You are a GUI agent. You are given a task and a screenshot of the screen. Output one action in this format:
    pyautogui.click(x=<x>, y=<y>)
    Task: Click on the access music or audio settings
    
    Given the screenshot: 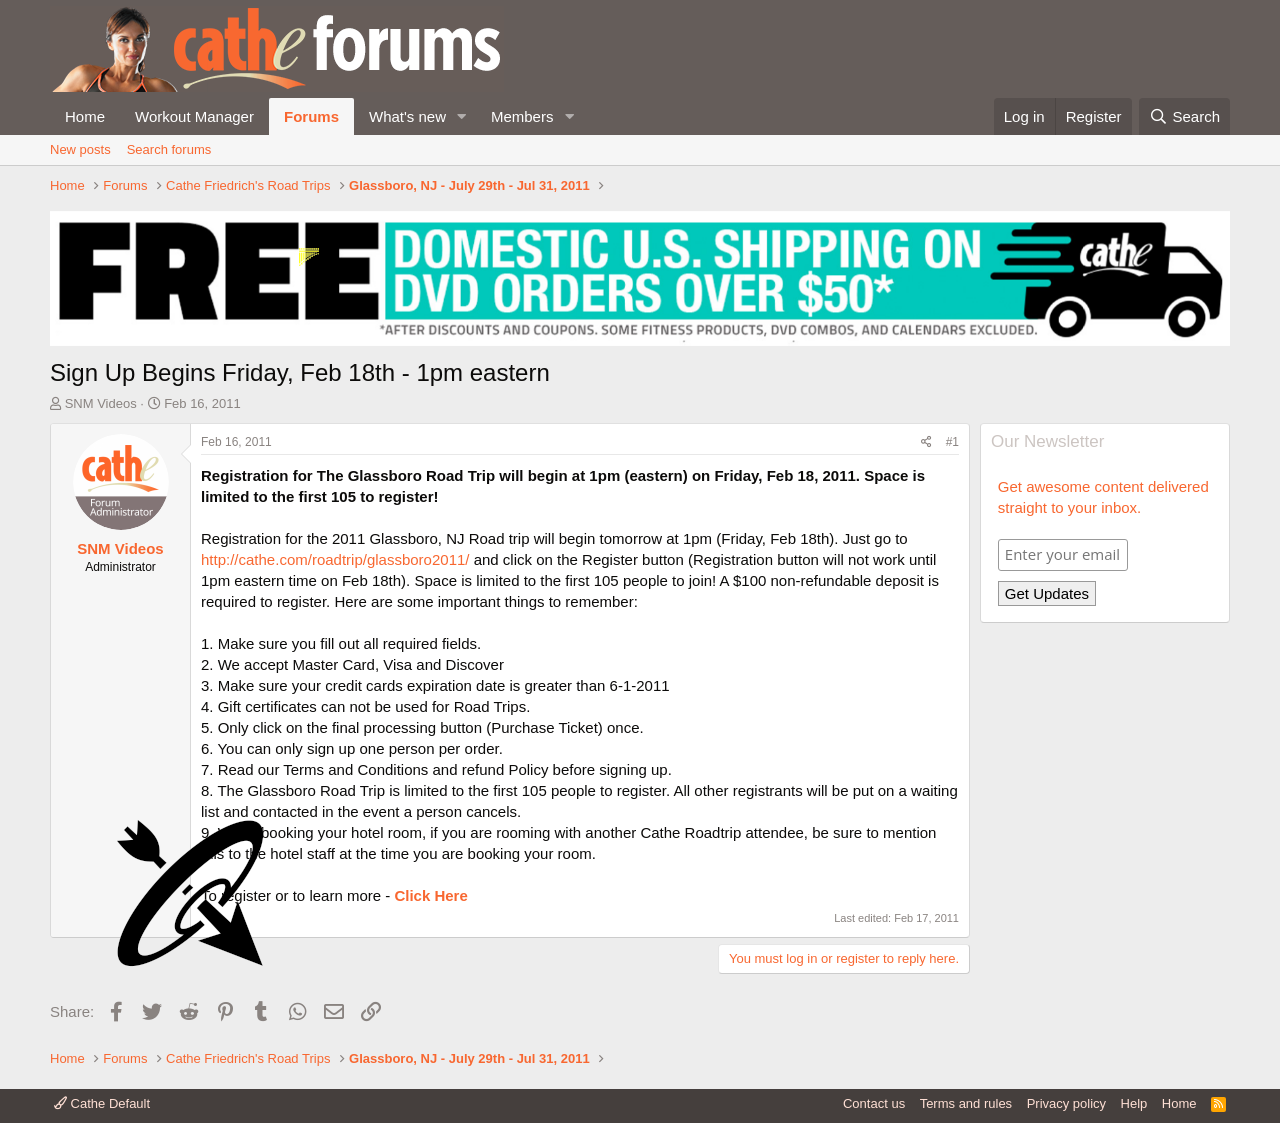 What is the action you would take?
    pyautogui.click(x=309, y=257)
    